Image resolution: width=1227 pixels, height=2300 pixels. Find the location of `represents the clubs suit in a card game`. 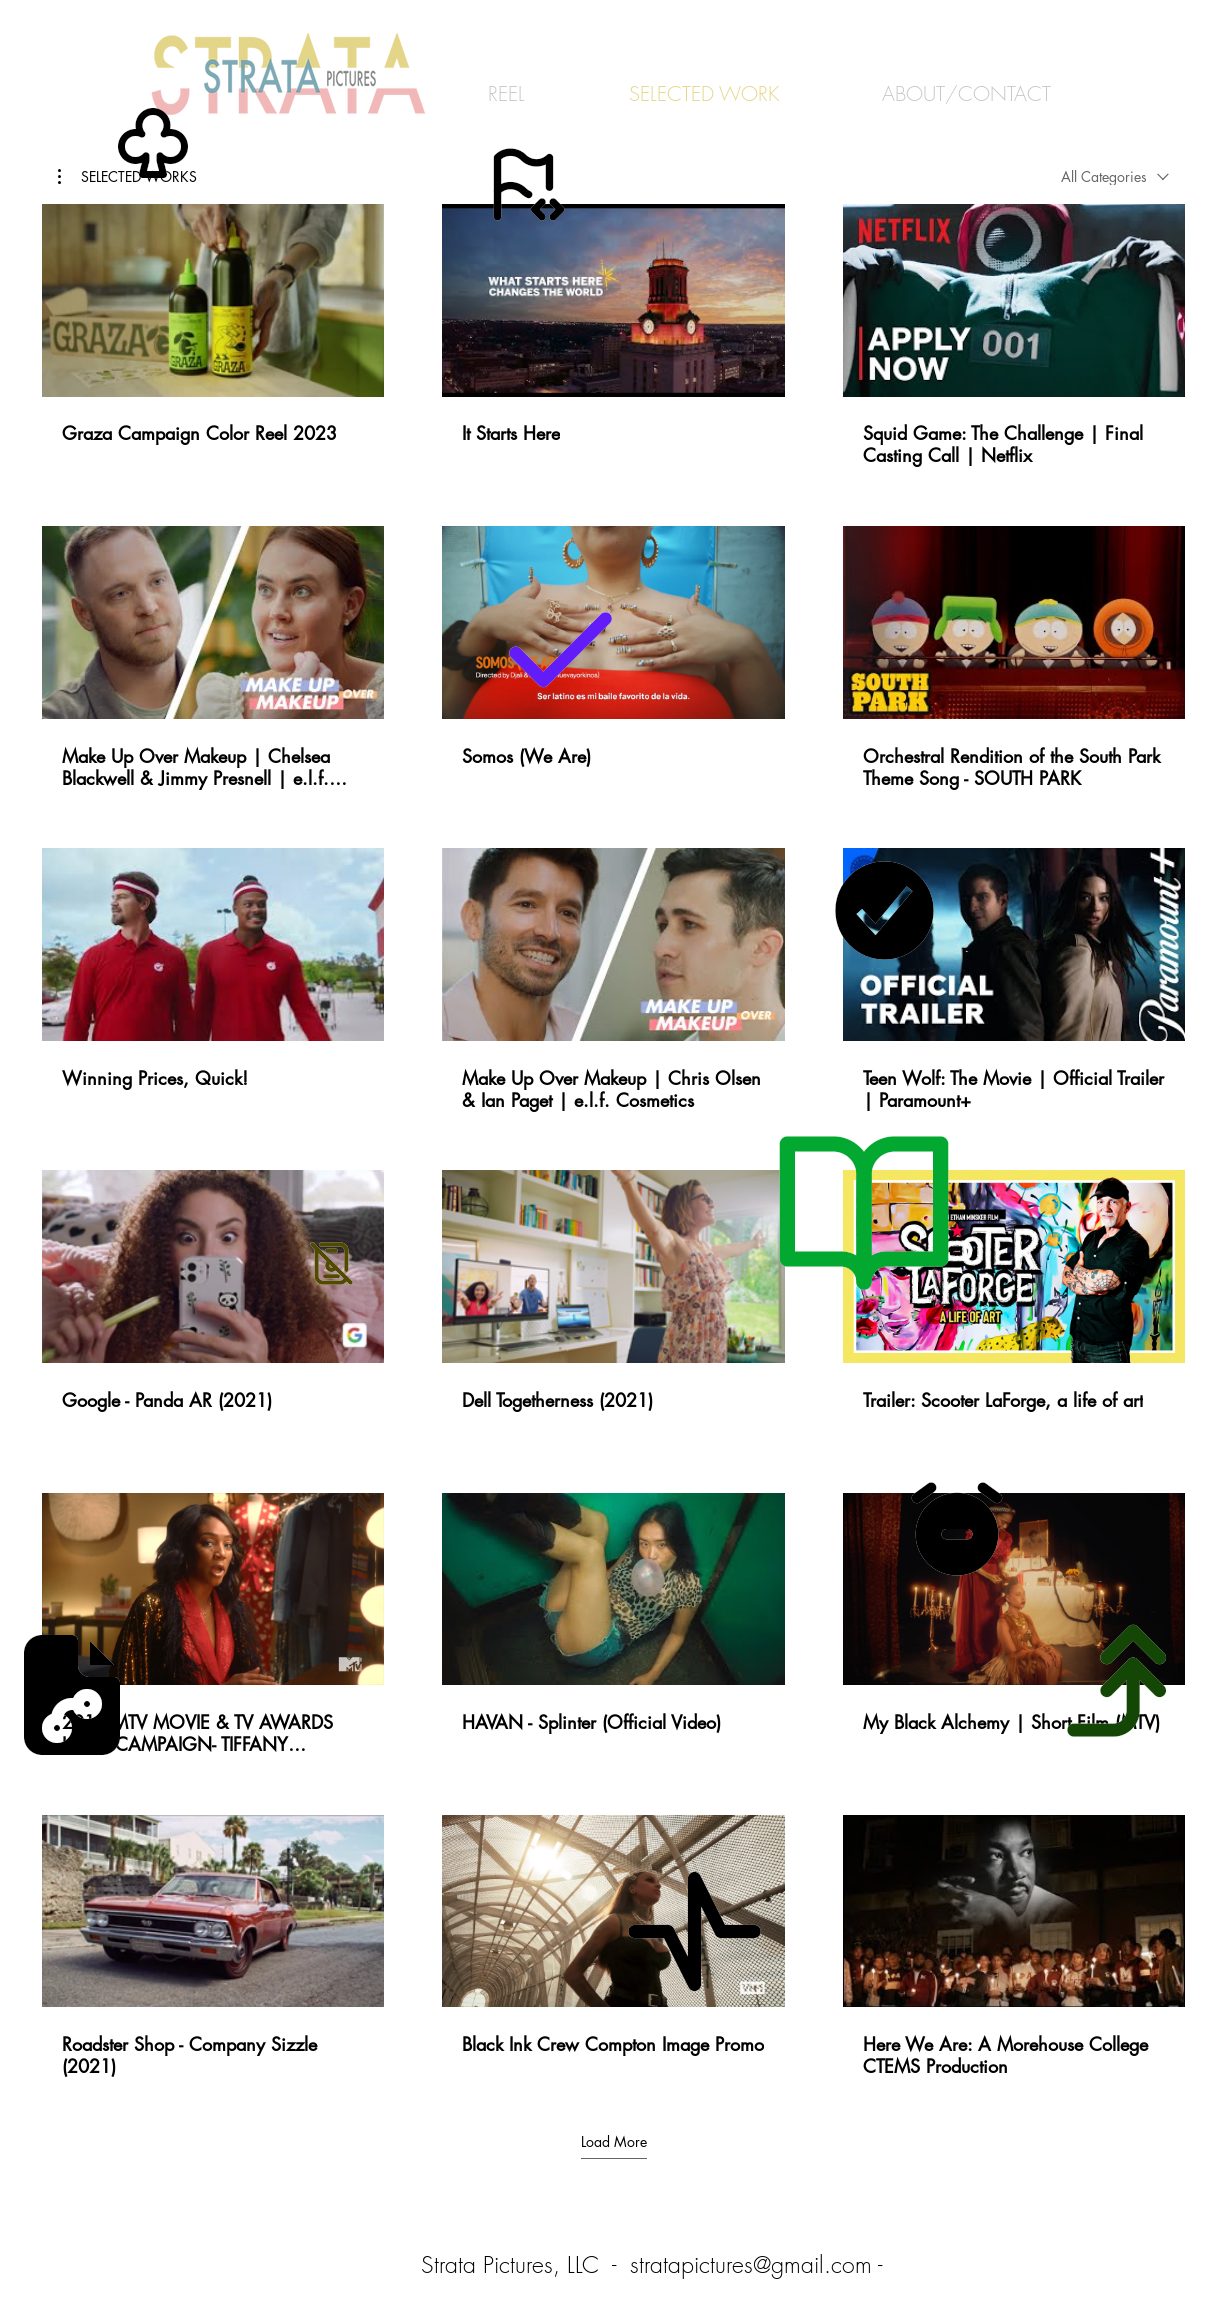

represents the clubs suit in a card game is located at coordinates (153, 143).